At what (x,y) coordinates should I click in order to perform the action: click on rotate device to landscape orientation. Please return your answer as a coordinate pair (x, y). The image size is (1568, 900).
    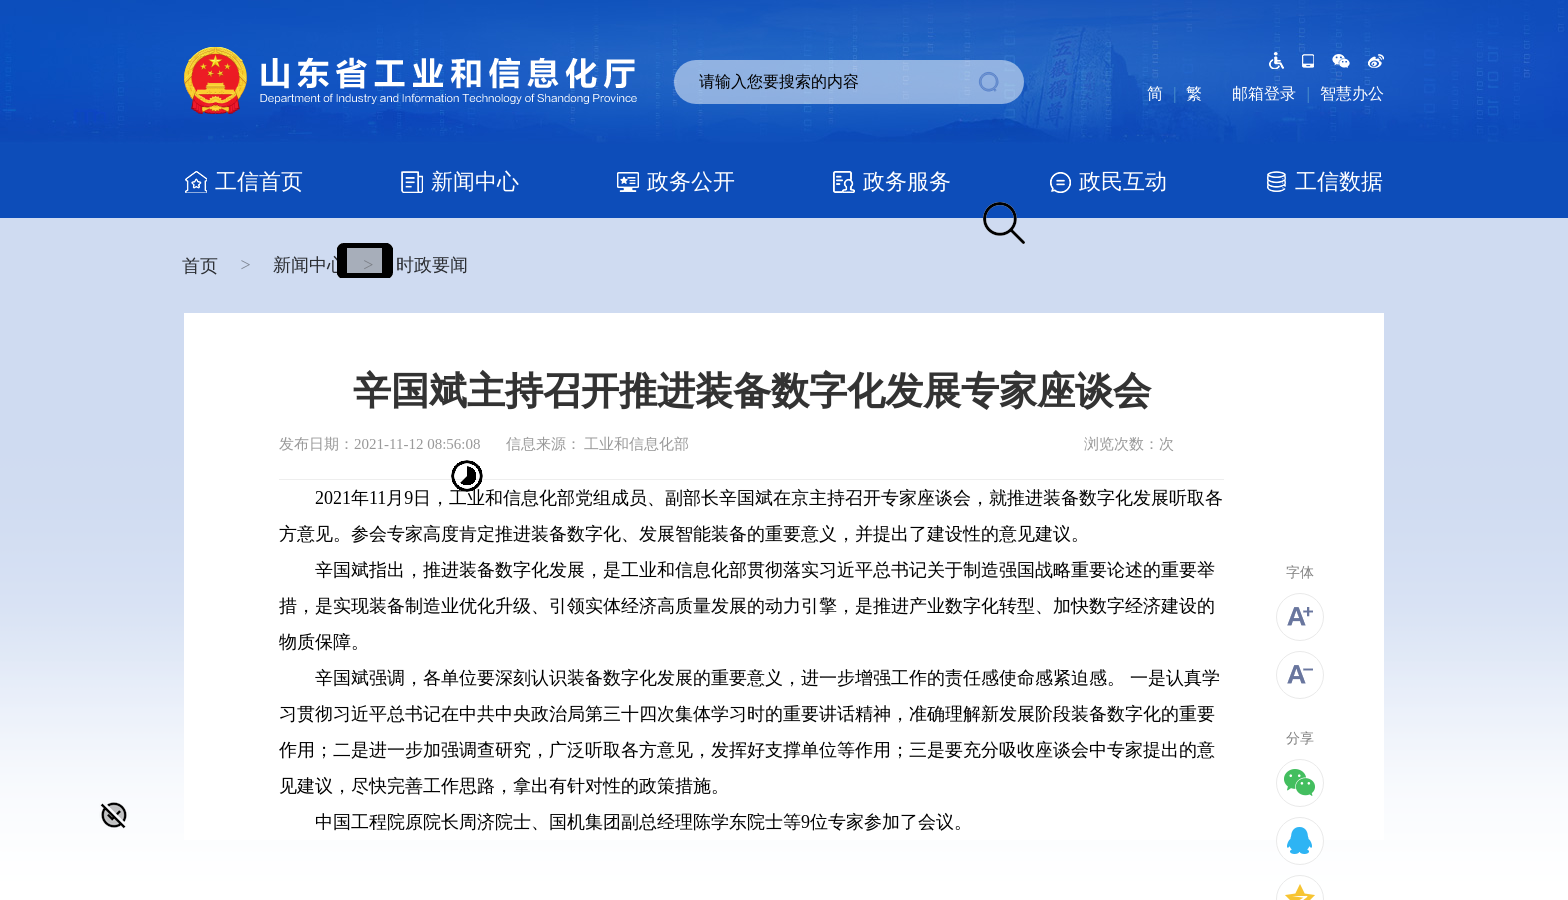
    Looking at the image, I should click on (365, 261).